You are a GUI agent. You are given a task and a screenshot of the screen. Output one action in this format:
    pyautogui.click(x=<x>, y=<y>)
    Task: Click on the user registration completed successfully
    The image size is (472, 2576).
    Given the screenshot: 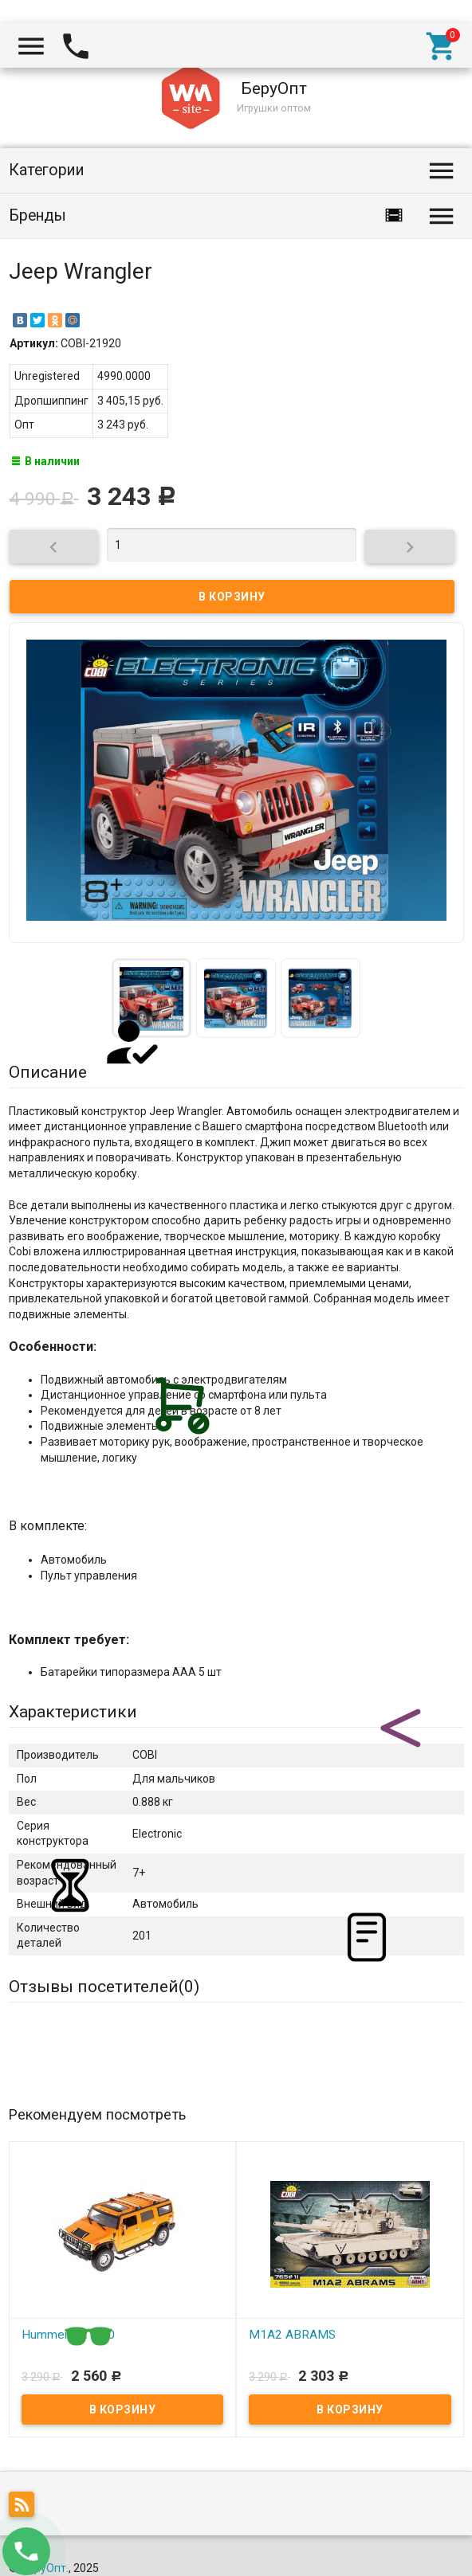 What is the action you would take?
    pyautogui.click(x=132, y=1042)
    